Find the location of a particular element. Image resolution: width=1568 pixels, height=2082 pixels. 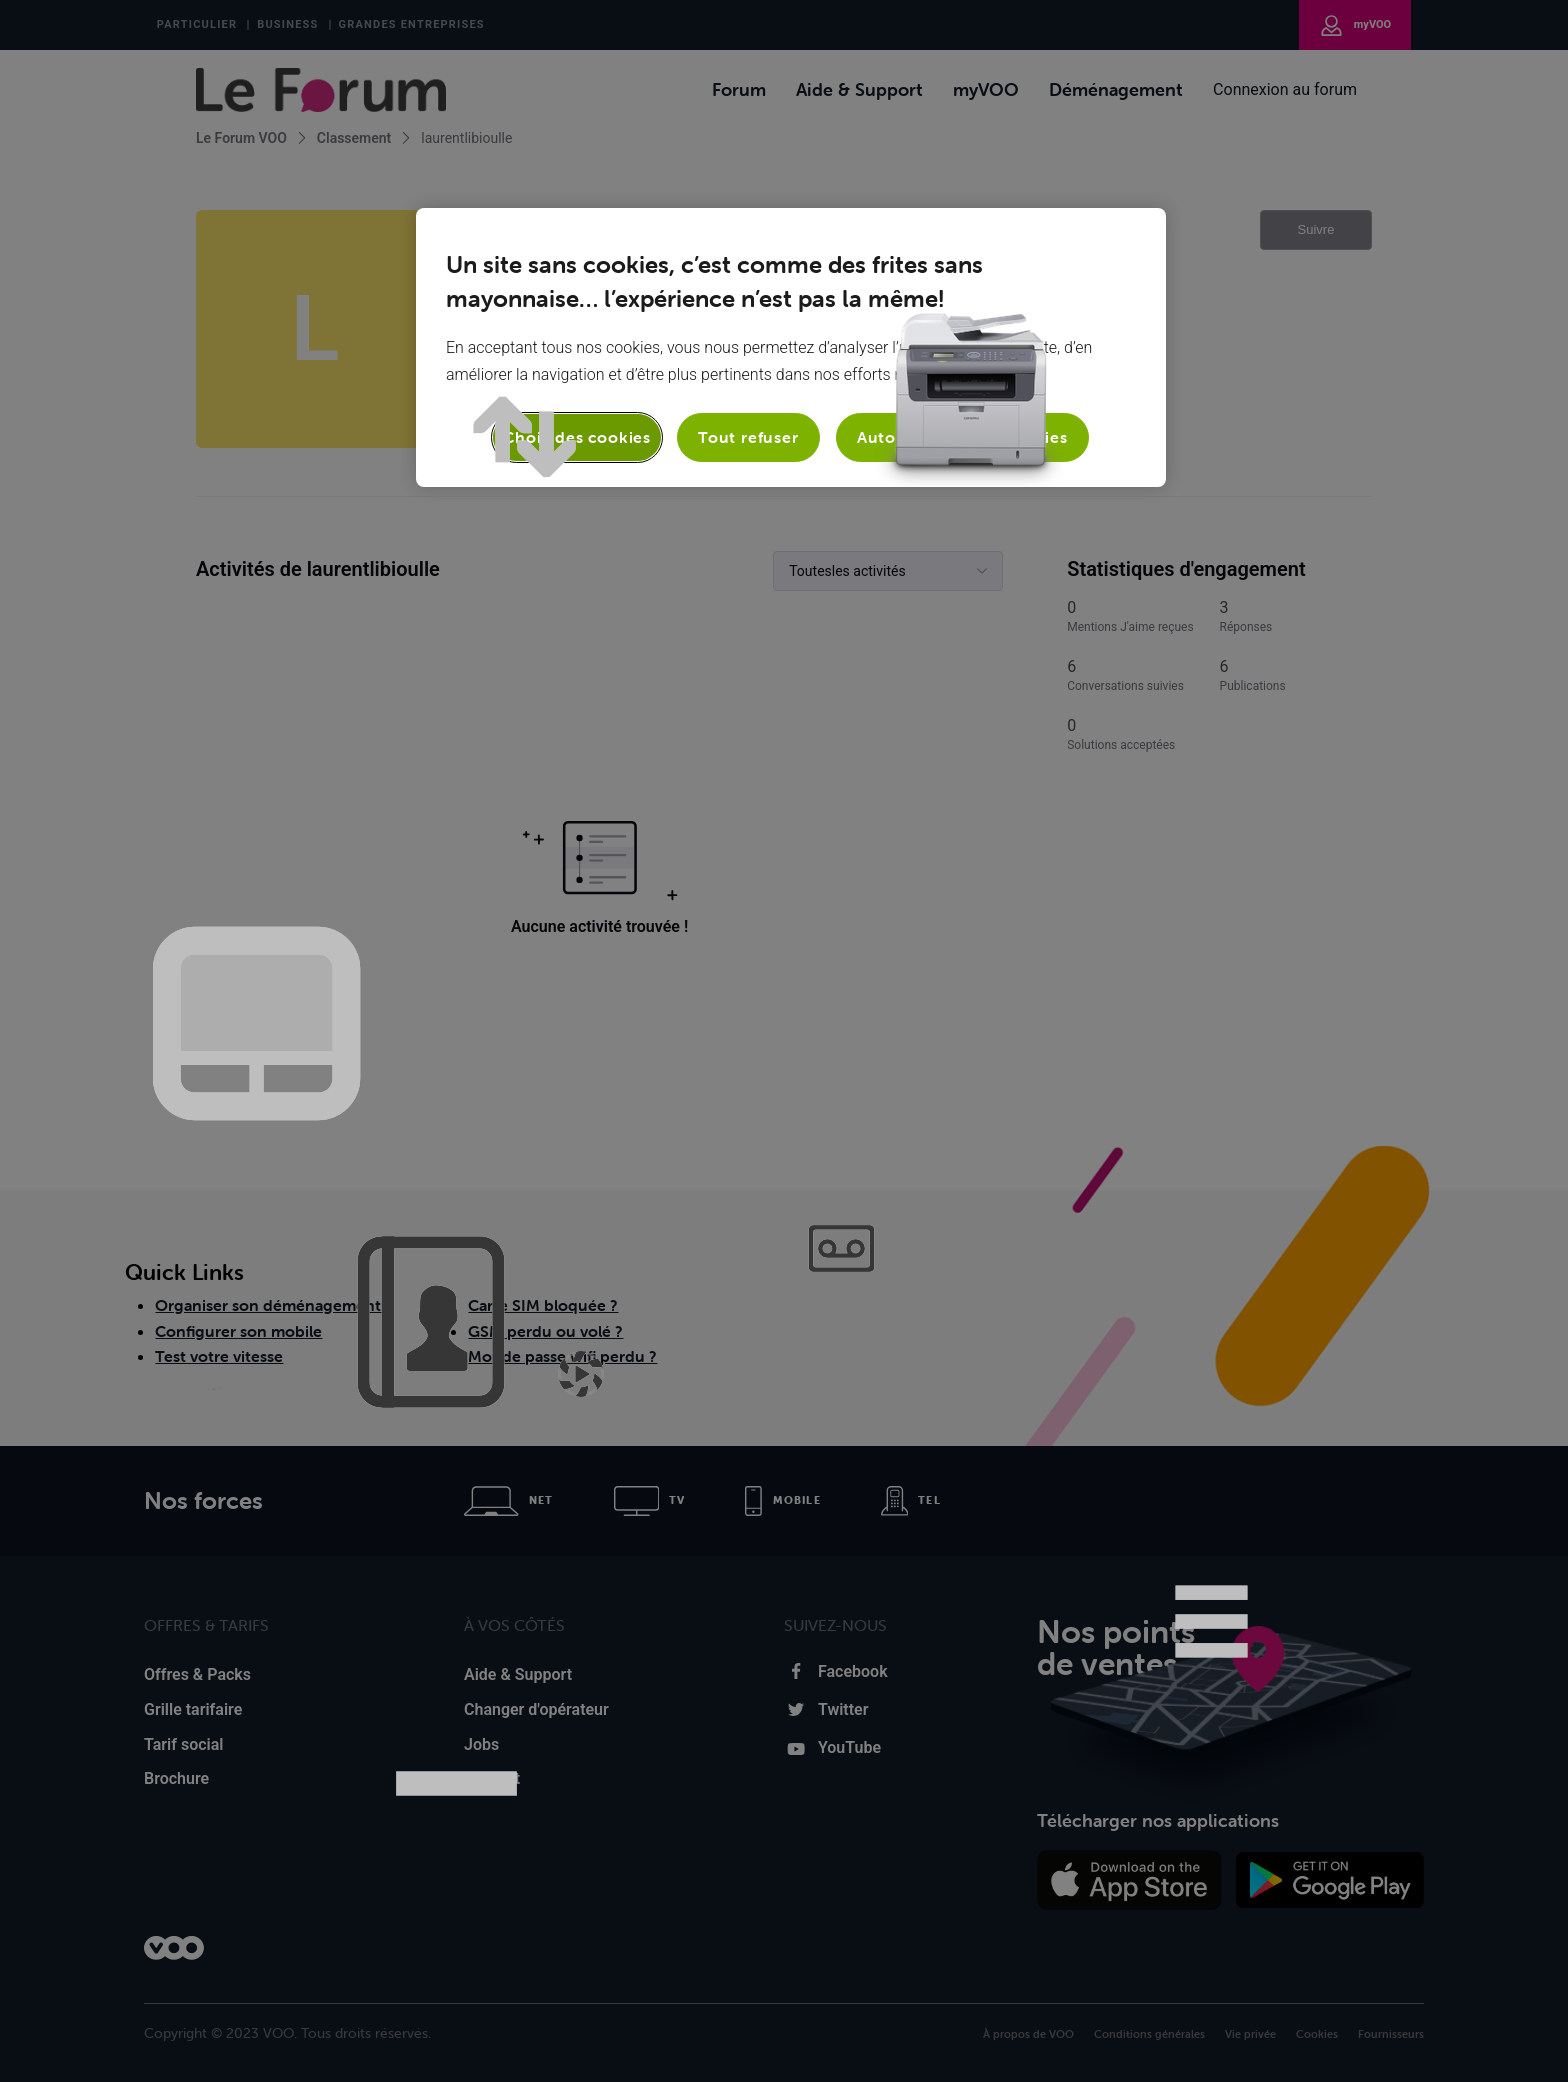

connect to a network printer is located at coordinates (970, 390).